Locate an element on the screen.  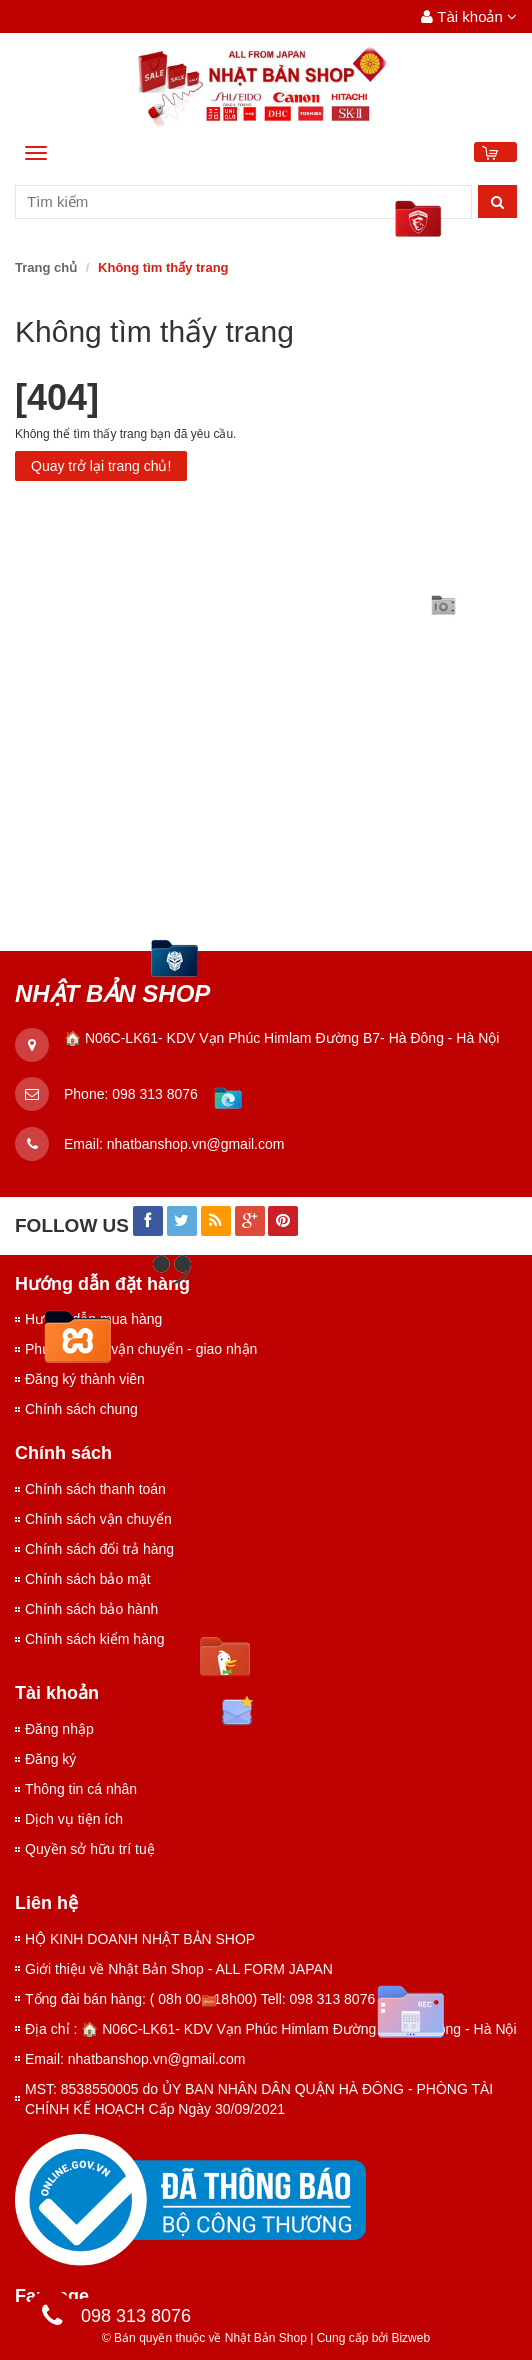
open folder containing rexus gaming files is located at coordinates (174, 959).